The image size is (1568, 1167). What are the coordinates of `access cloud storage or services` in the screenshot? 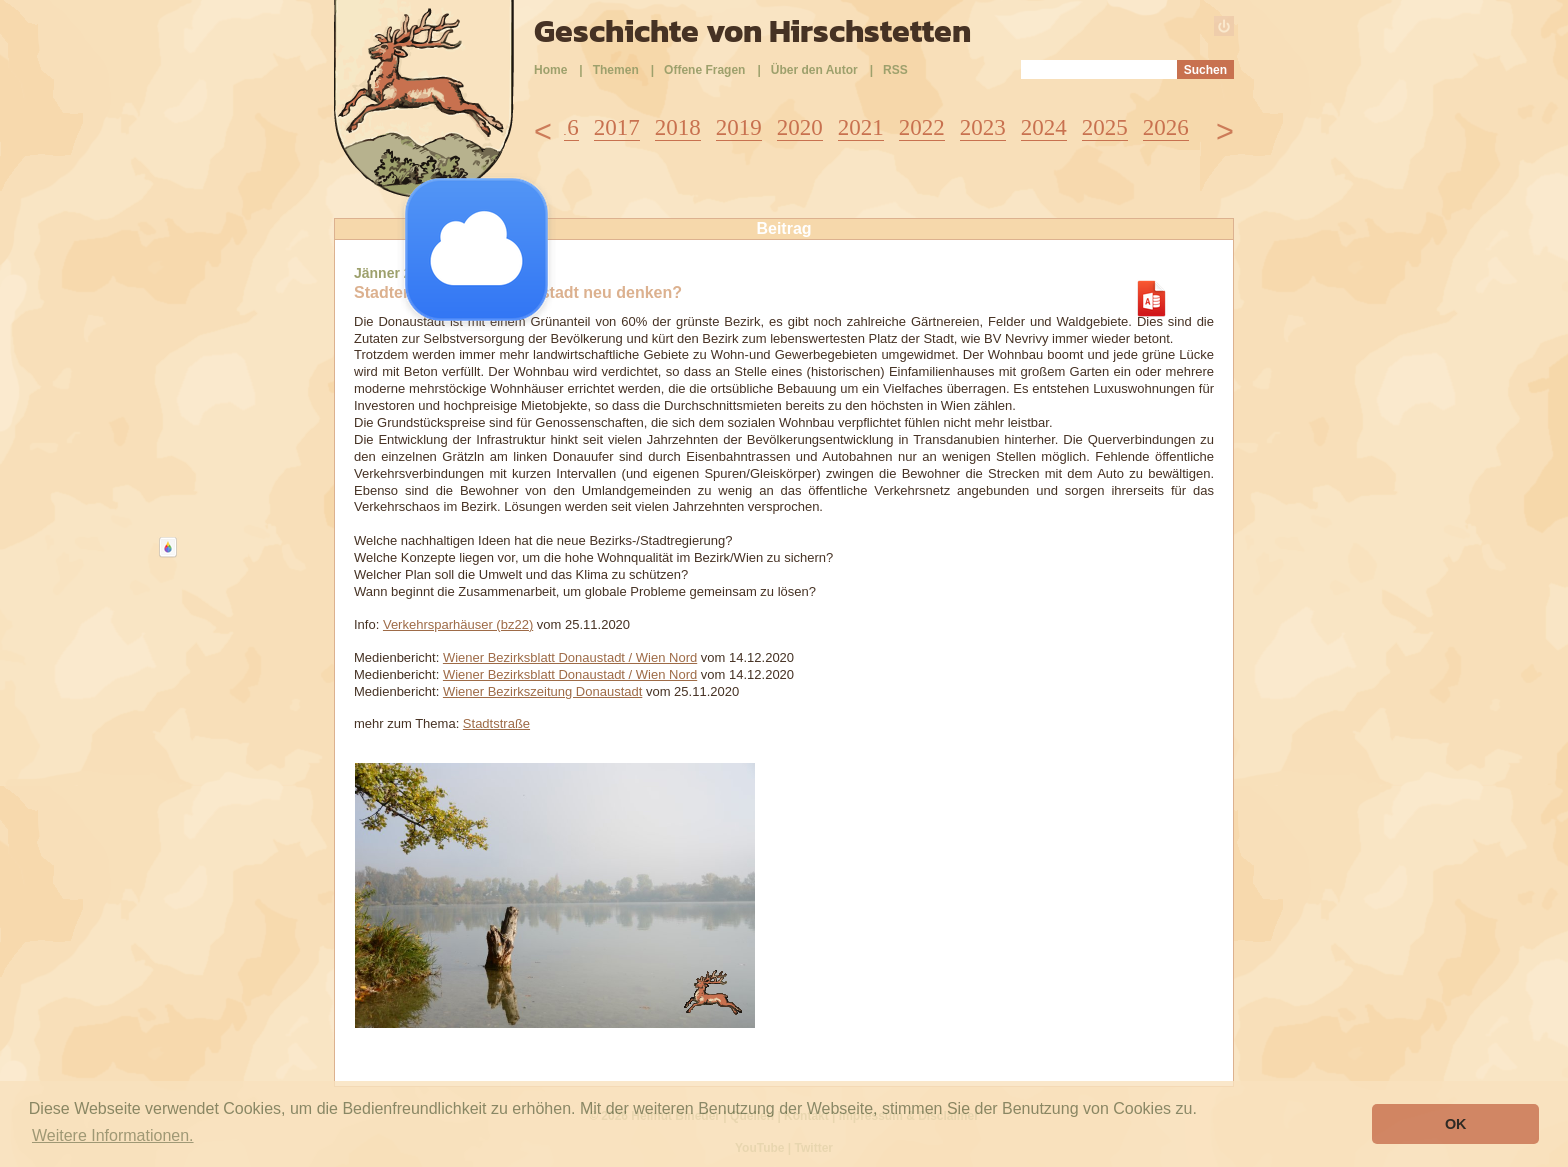 It's located at (476, 249).